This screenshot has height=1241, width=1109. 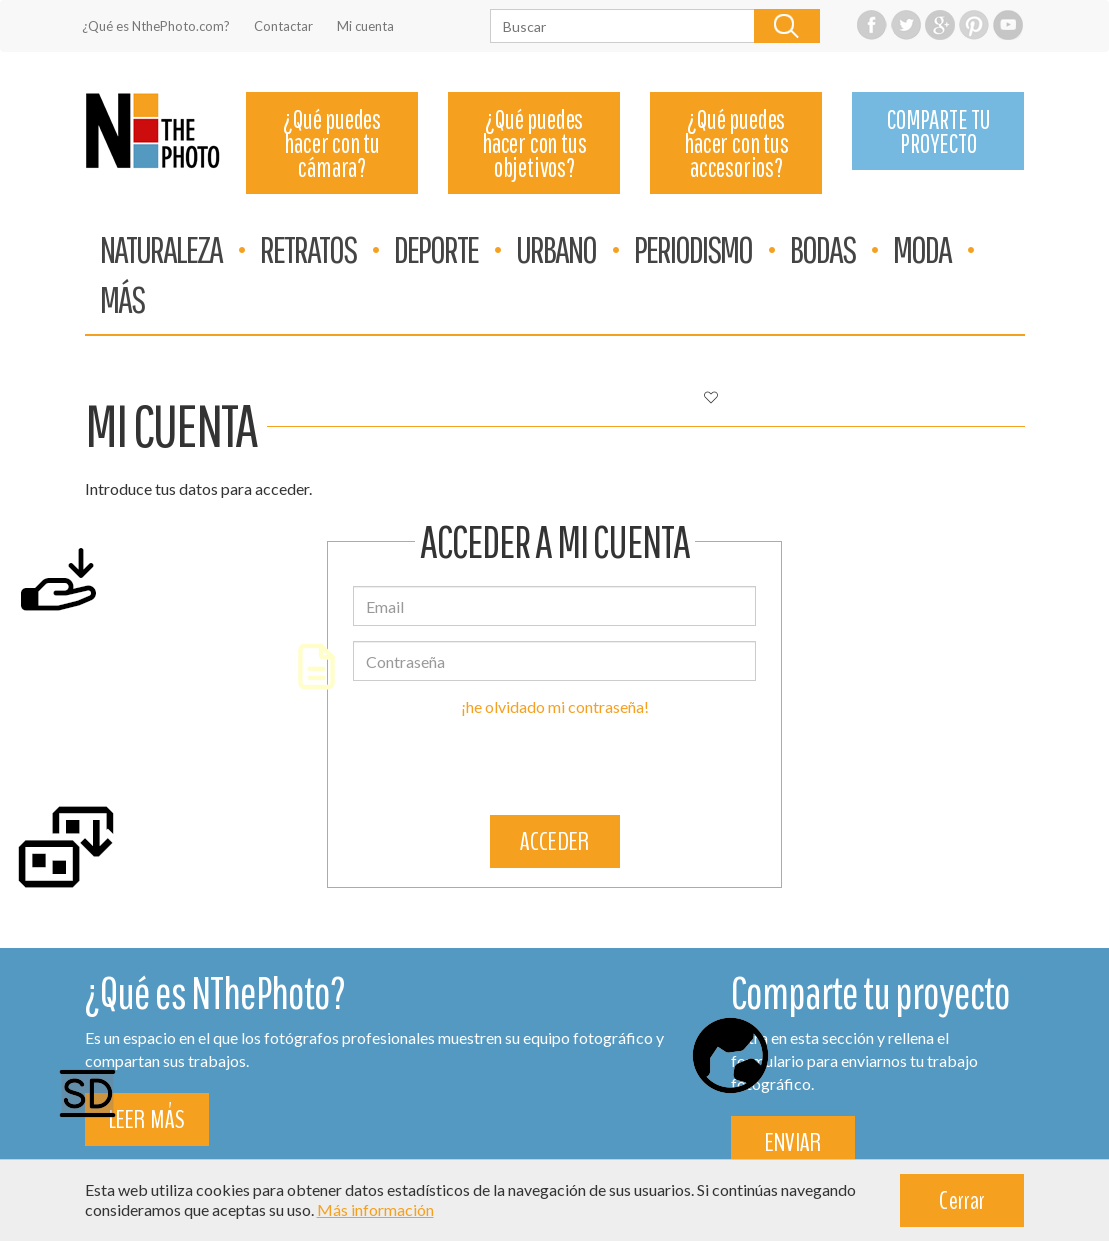 I want to click on view file details or description, so click(x=316, y=666).